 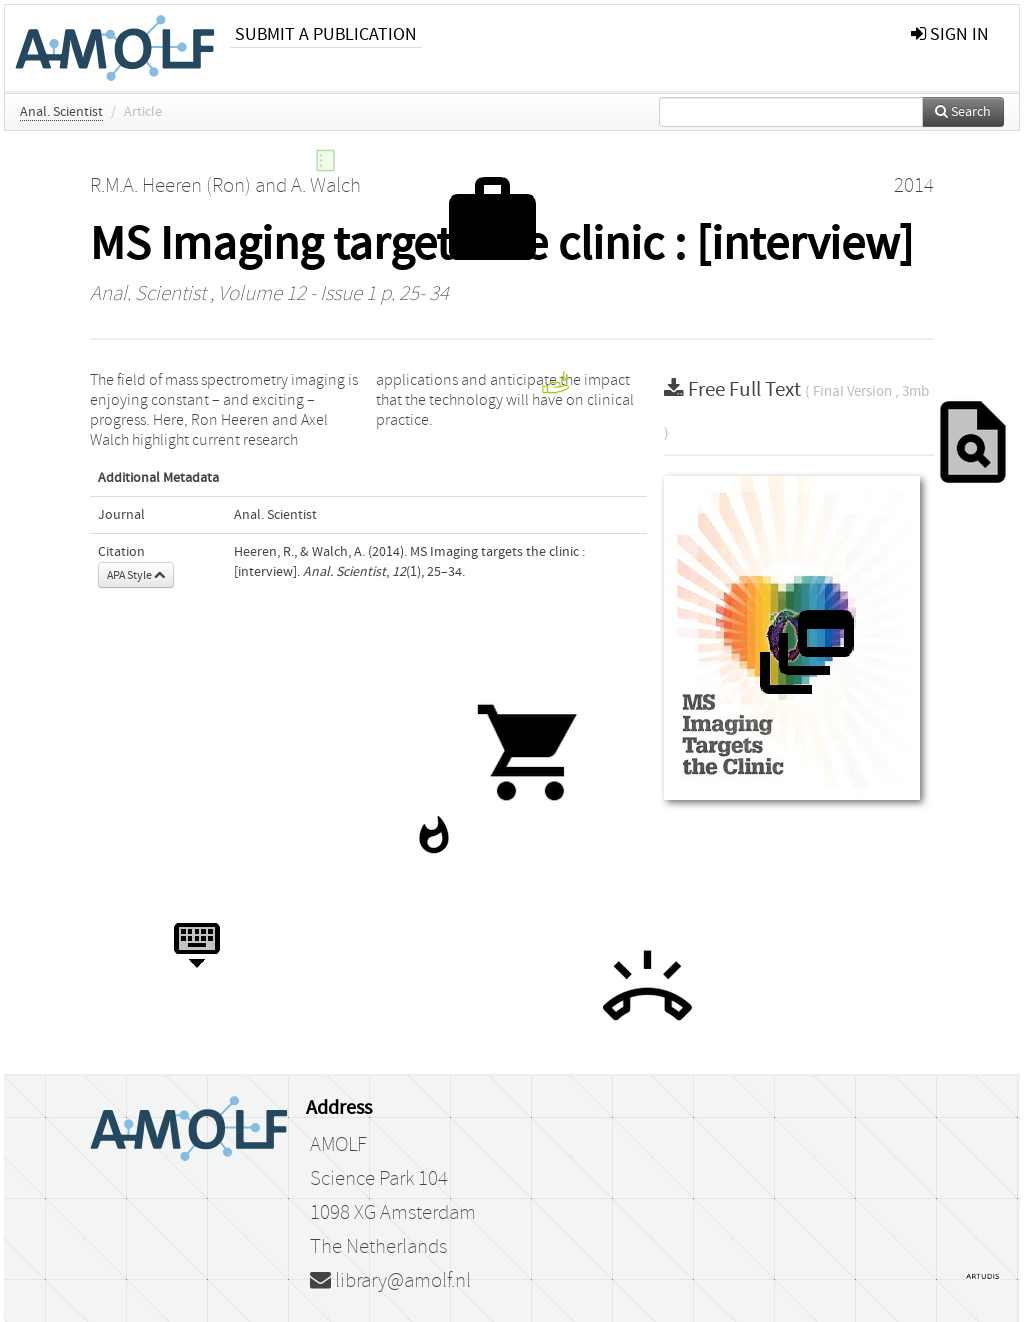 I want to click on access work-related files or apps, so click(x=492, y=220).